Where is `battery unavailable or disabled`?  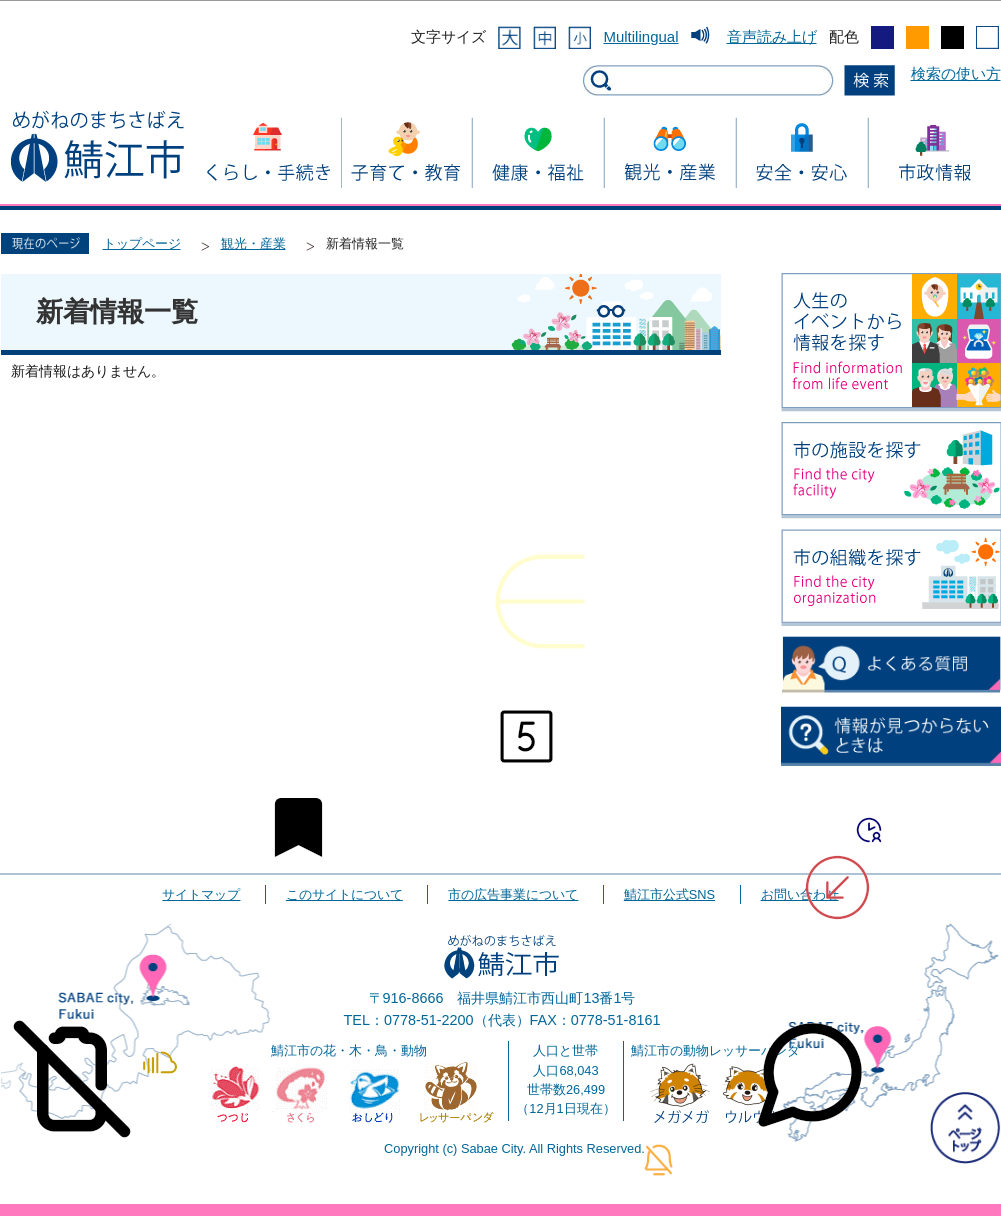
battery unavailable or disabled is located at coordinates (72, 1079).